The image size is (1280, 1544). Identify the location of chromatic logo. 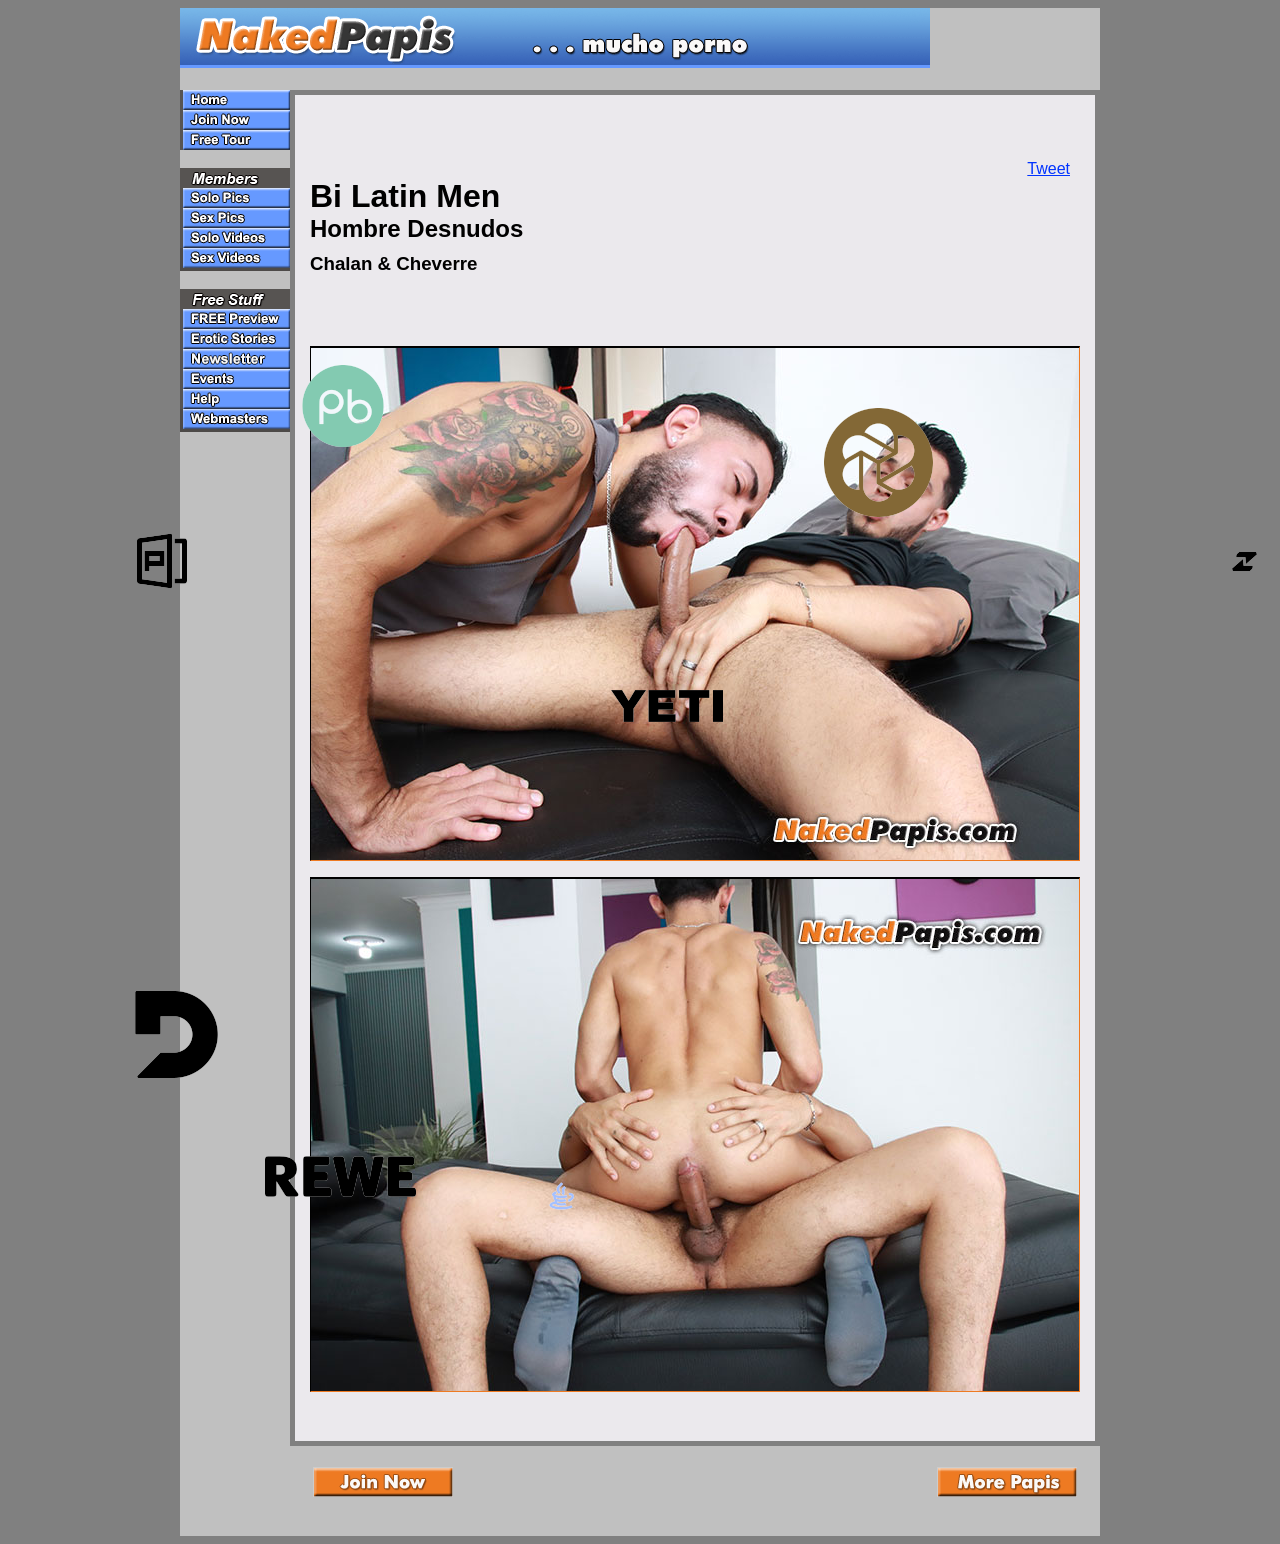
(878, 462).